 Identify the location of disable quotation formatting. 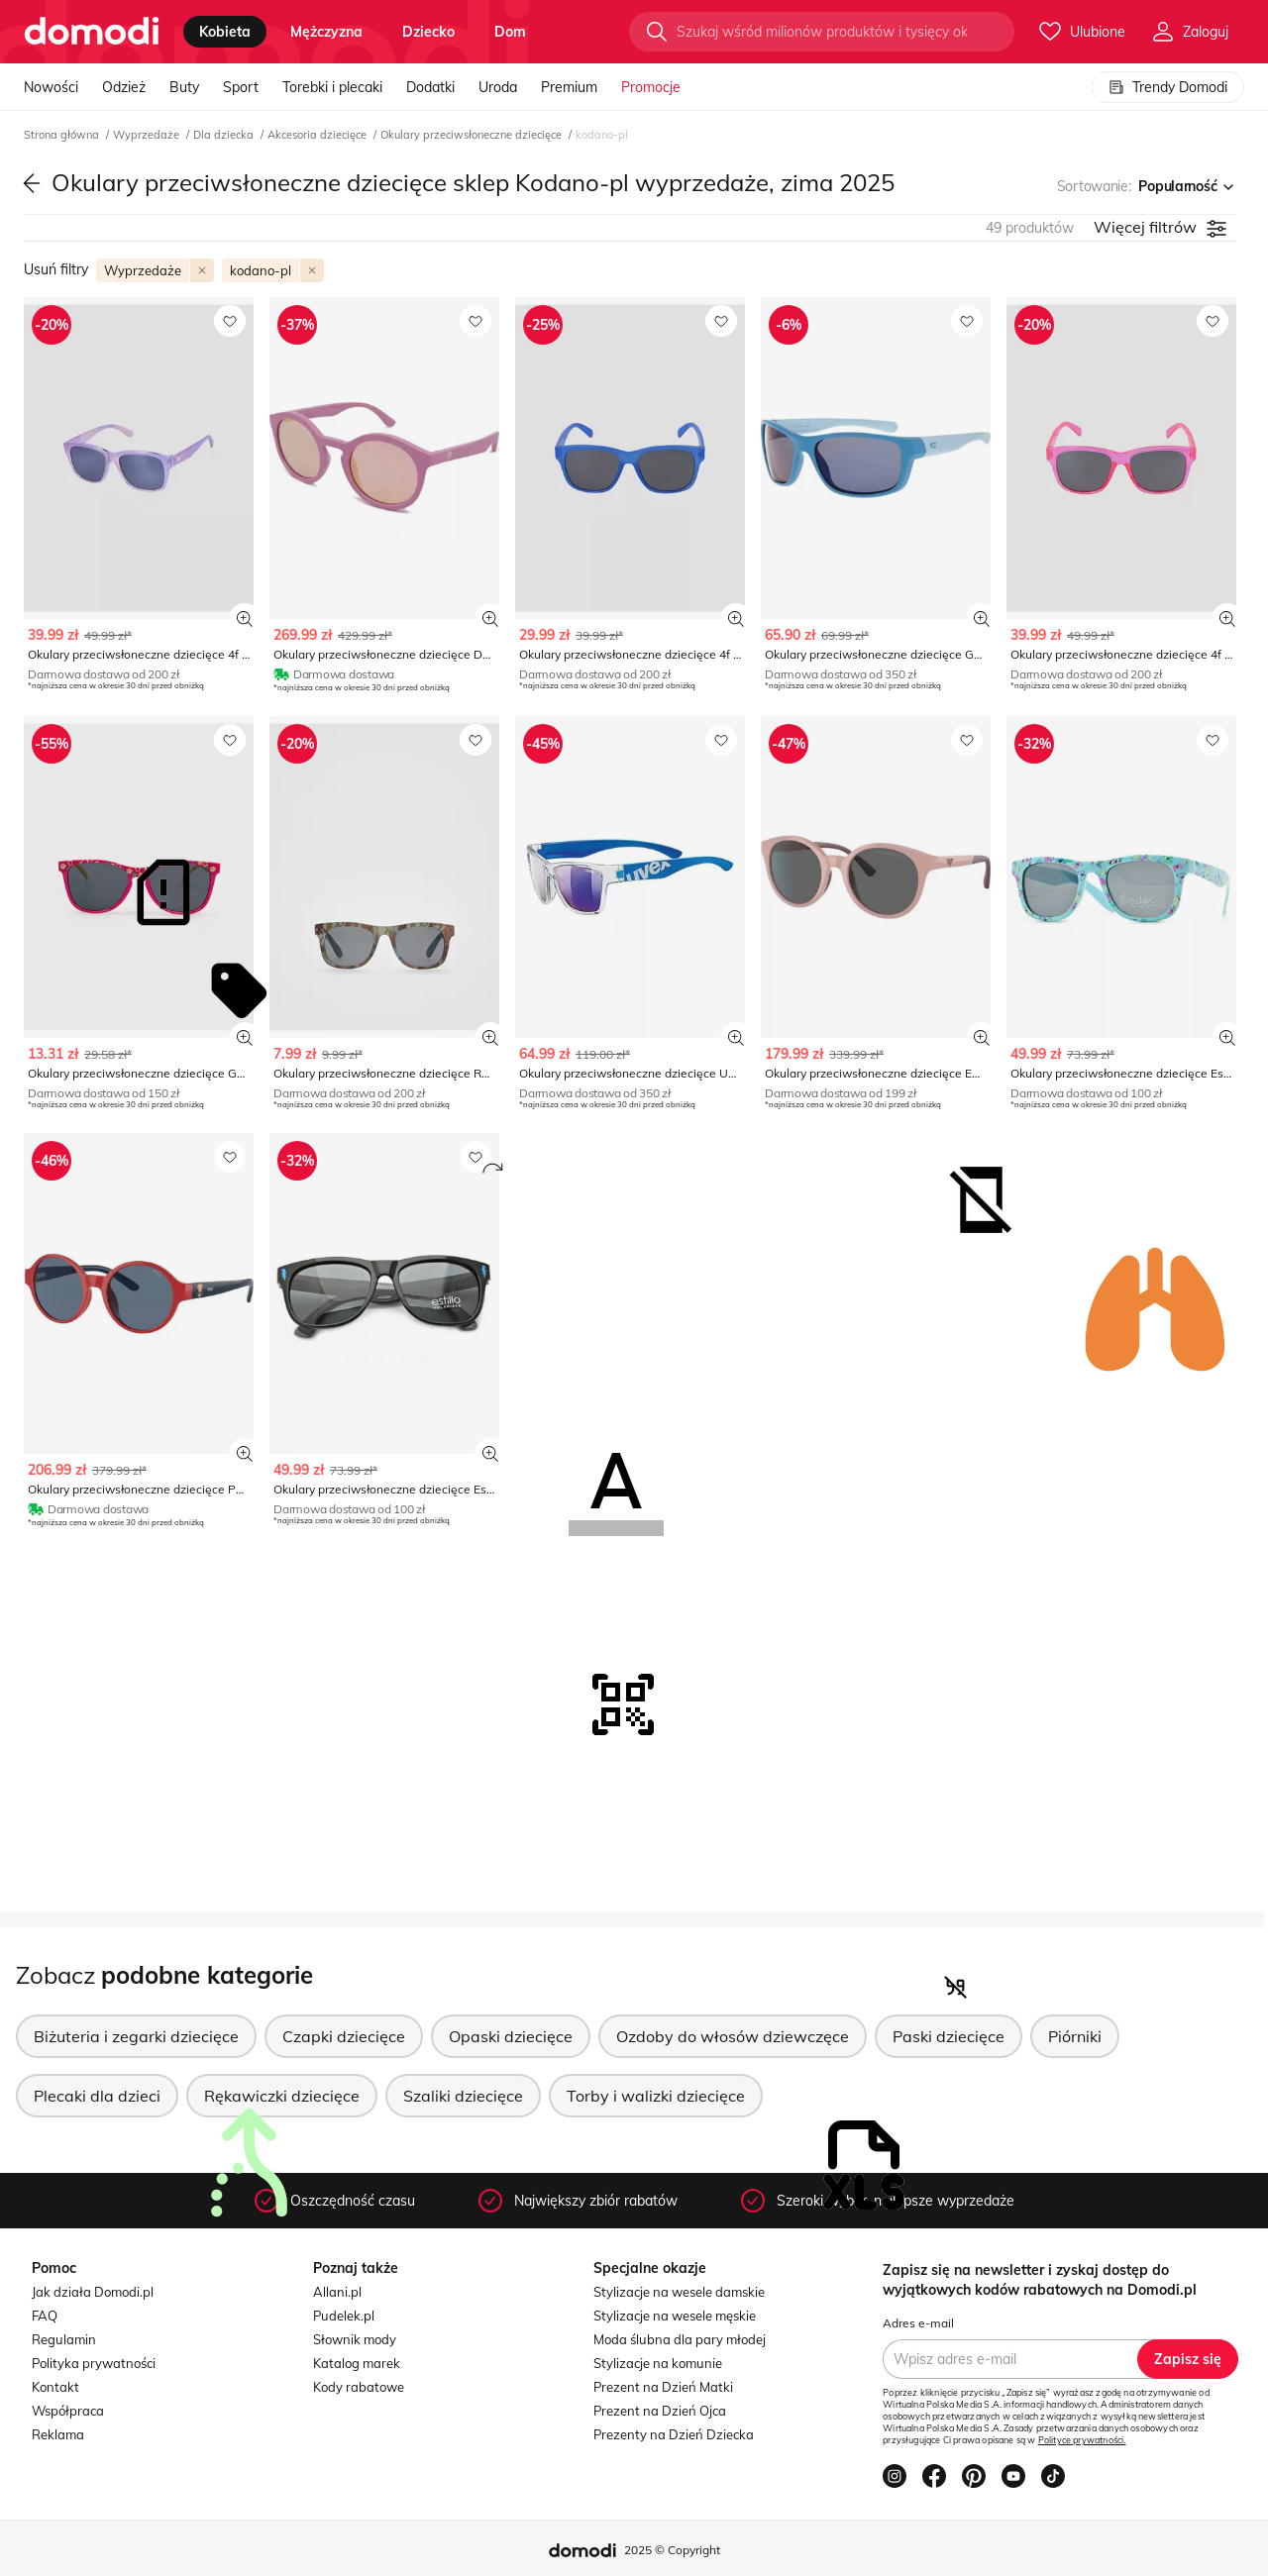
(955, 1987).